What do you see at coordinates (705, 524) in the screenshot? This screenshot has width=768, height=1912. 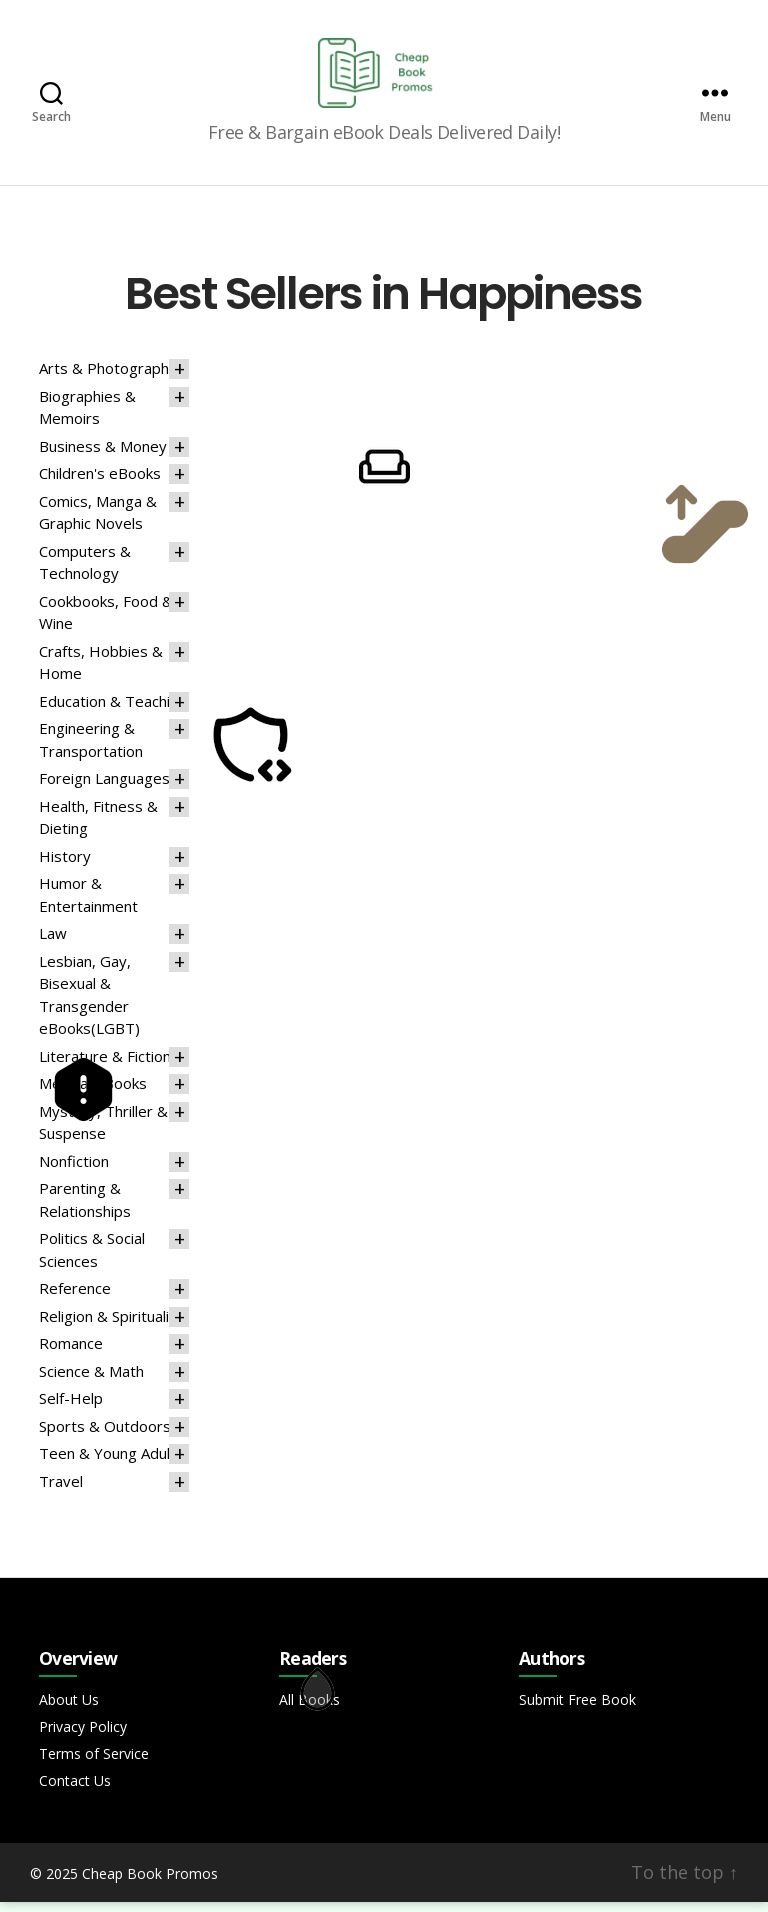 I see `escalator going up` at bounding box center [705, 524].